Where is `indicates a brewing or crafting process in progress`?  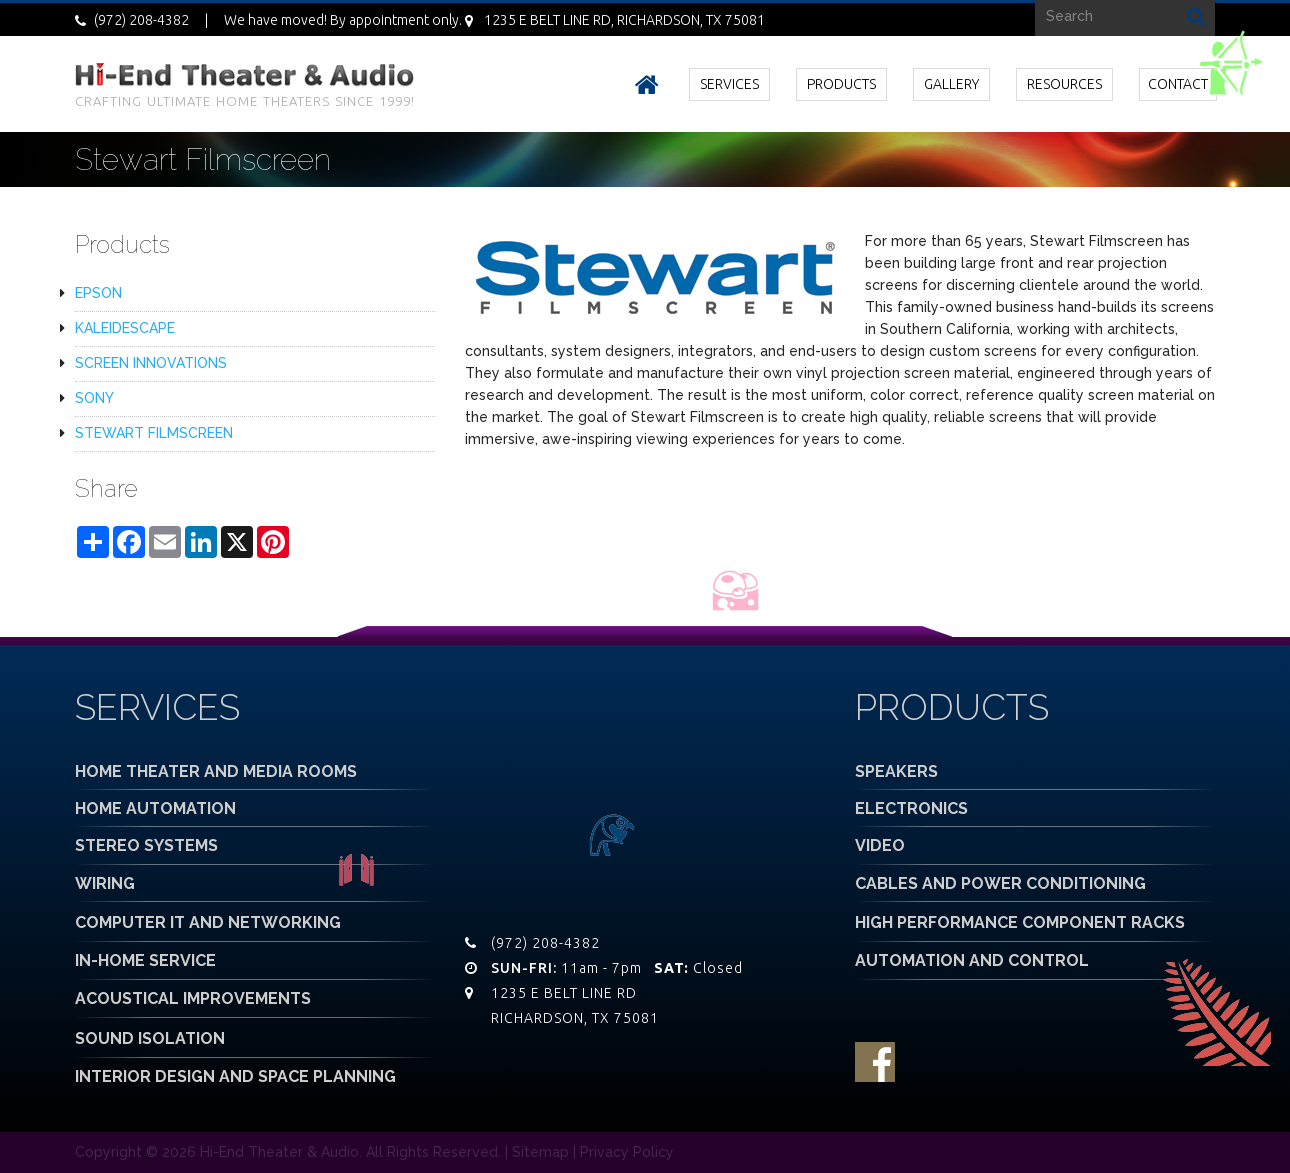
indicates a brewing or crafting process in progress is located at coordinates (735, 587).